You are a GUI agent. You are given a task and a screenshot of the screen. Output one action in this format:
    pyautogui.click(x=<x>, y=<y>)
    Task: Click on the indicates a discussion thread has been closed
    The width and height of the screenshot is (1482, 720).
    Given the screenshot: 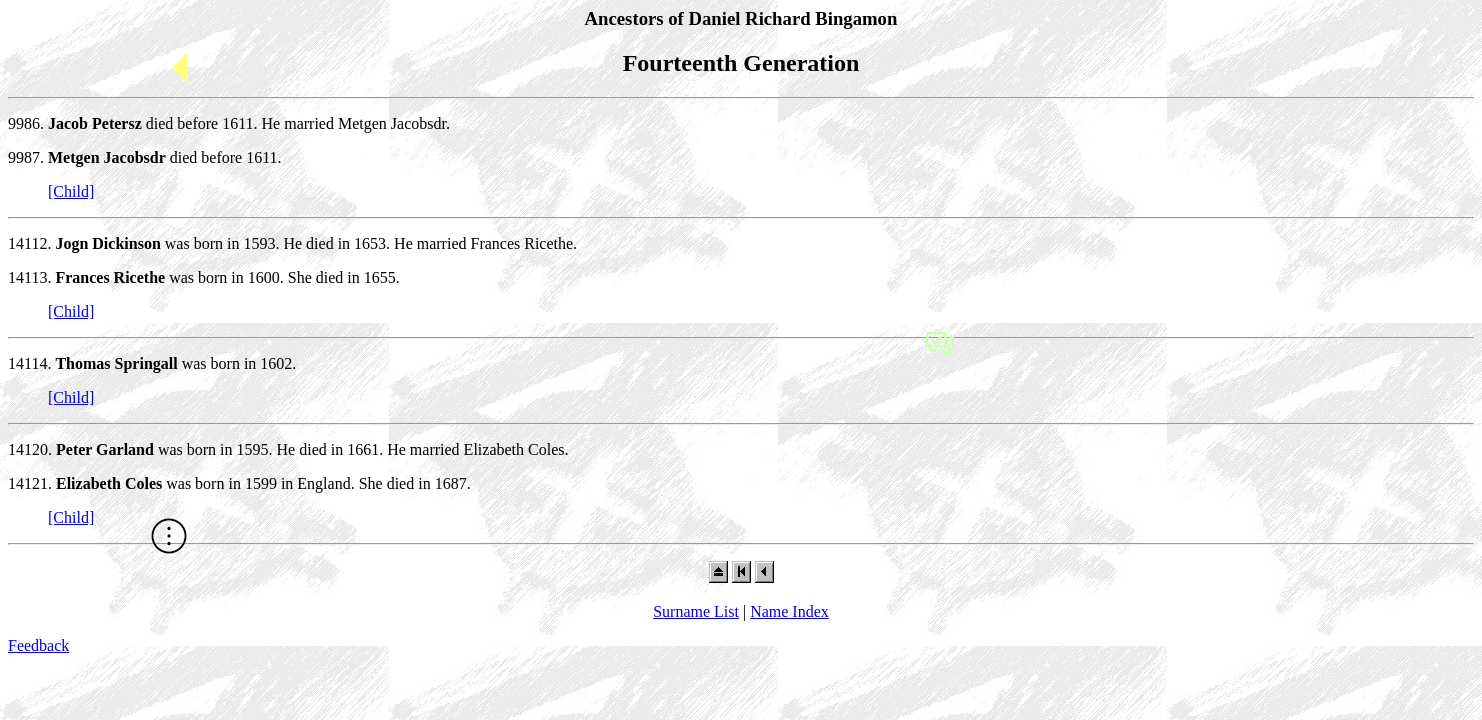 What is the action you would take?
    pyautogui.click(x=940, y=344)
    